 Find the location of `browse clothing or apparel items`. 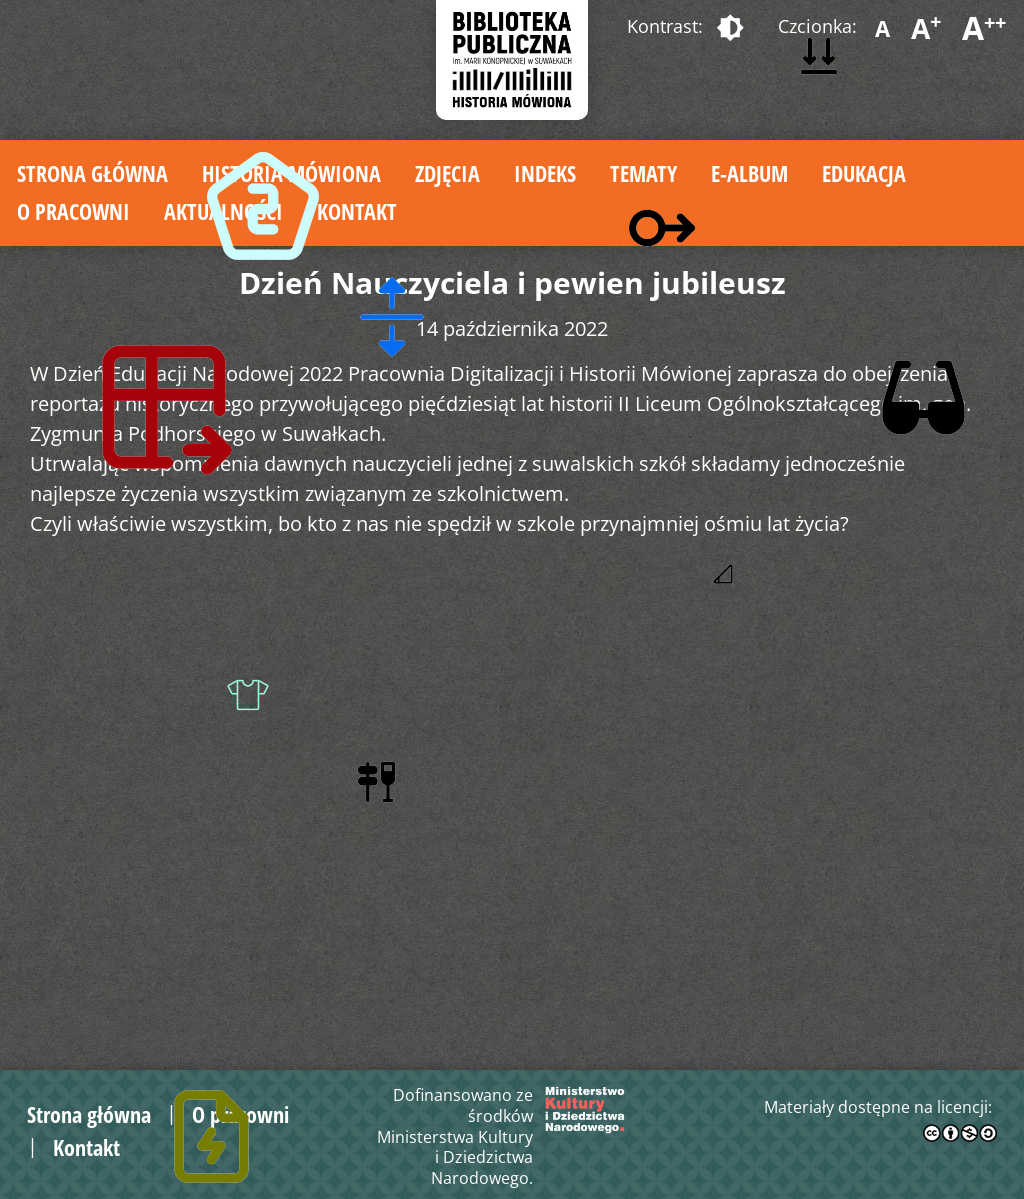

browse clothing or apparel items is located at coordinates (248, 695).